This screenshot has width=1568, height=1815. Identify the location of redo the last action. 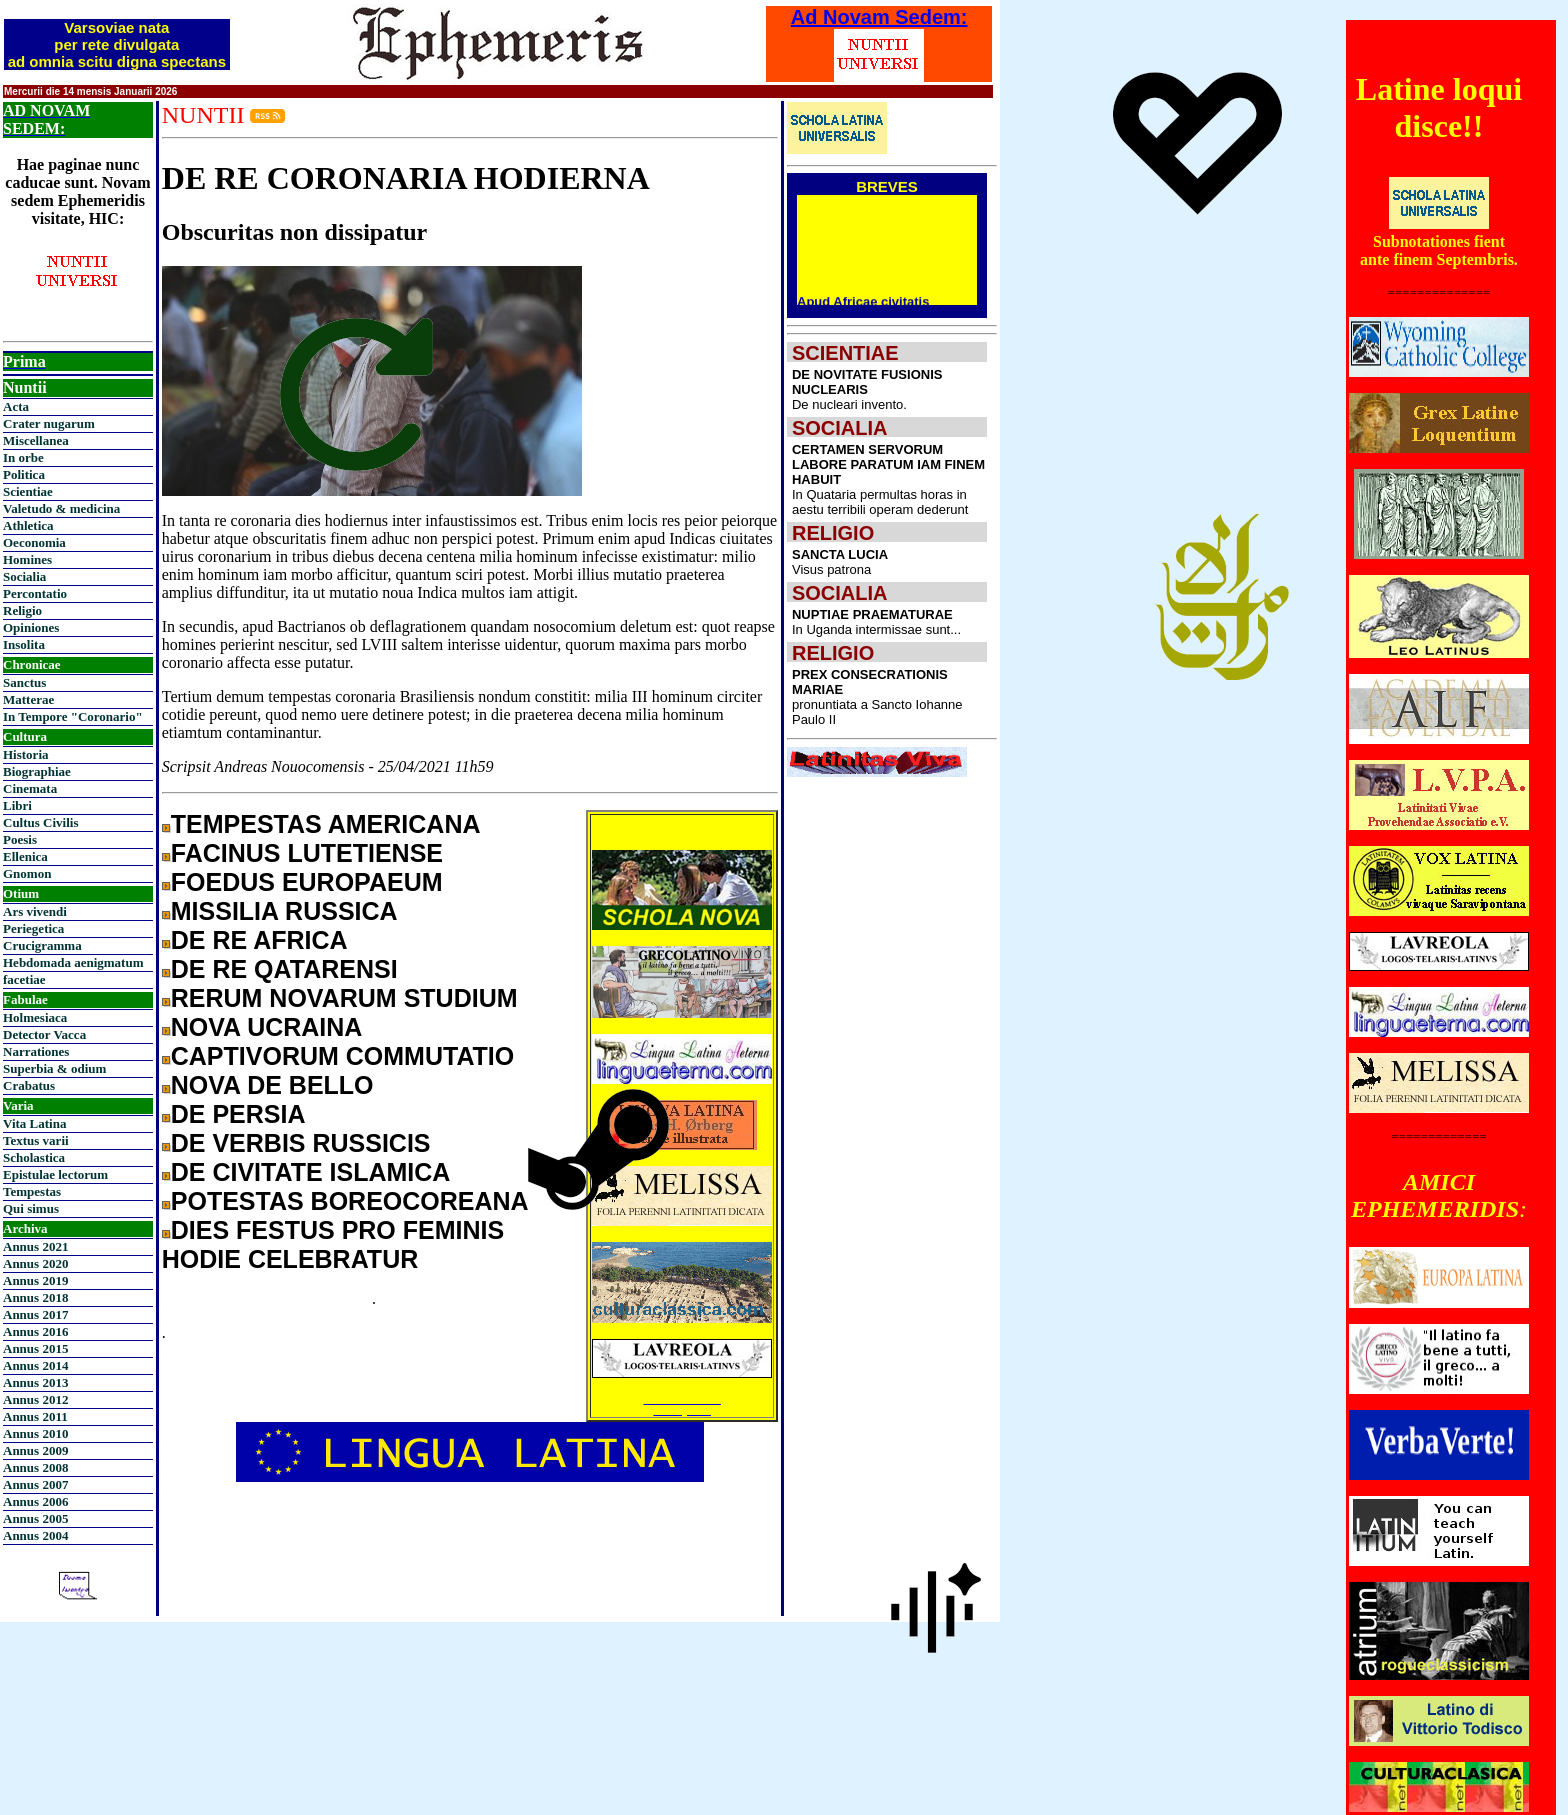
(356, 394).